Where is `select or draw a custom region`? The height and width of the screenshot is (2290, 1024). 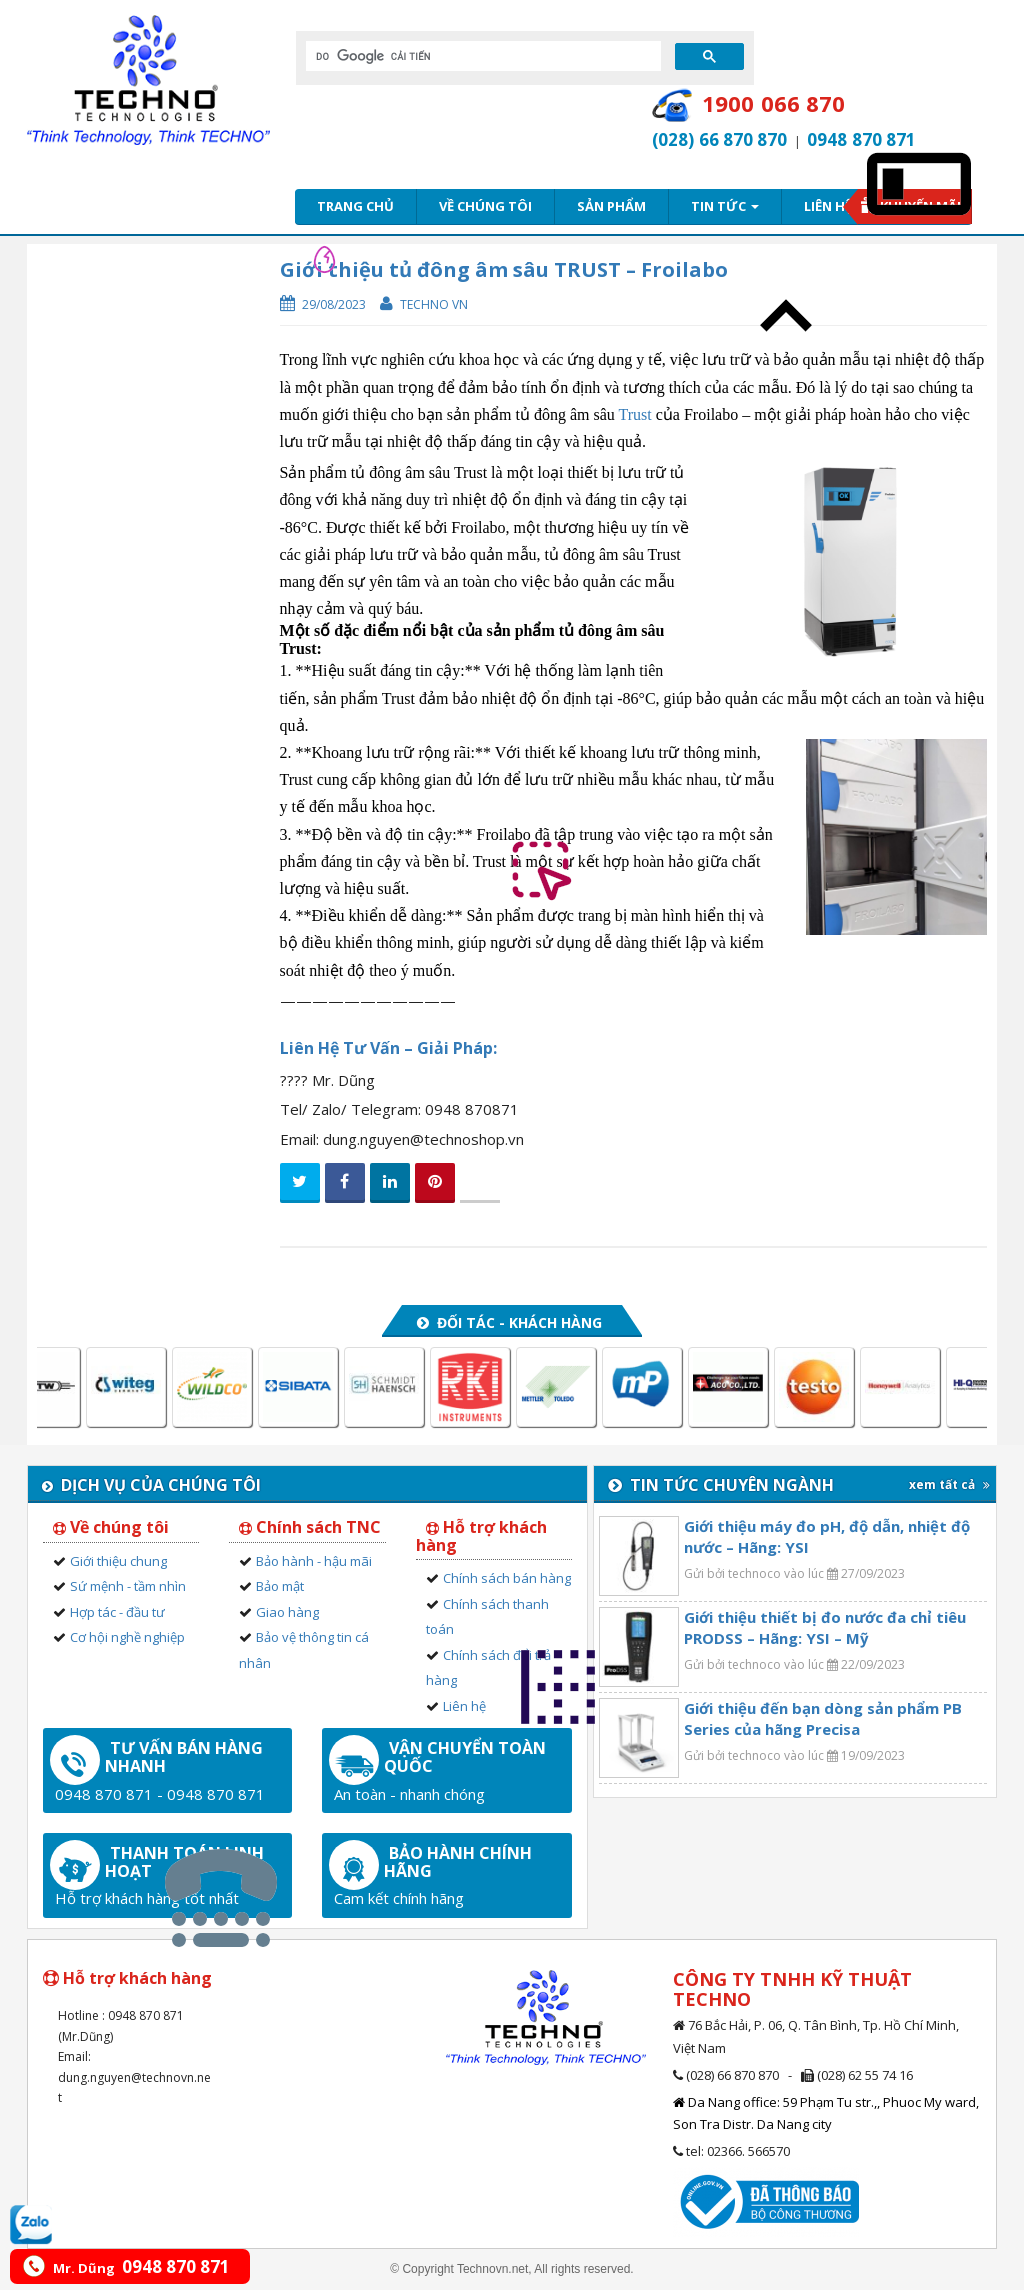
select or draw a custom region is located at coordinates (540, 869).